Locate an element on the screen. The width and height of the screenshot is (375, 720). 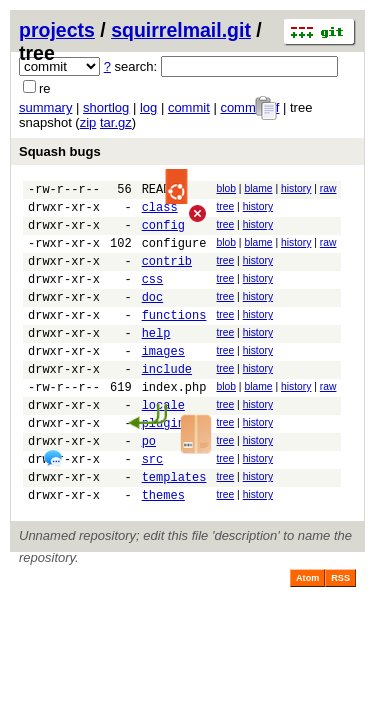
reply to all recipients of an email is located at coordinates (147, 414).